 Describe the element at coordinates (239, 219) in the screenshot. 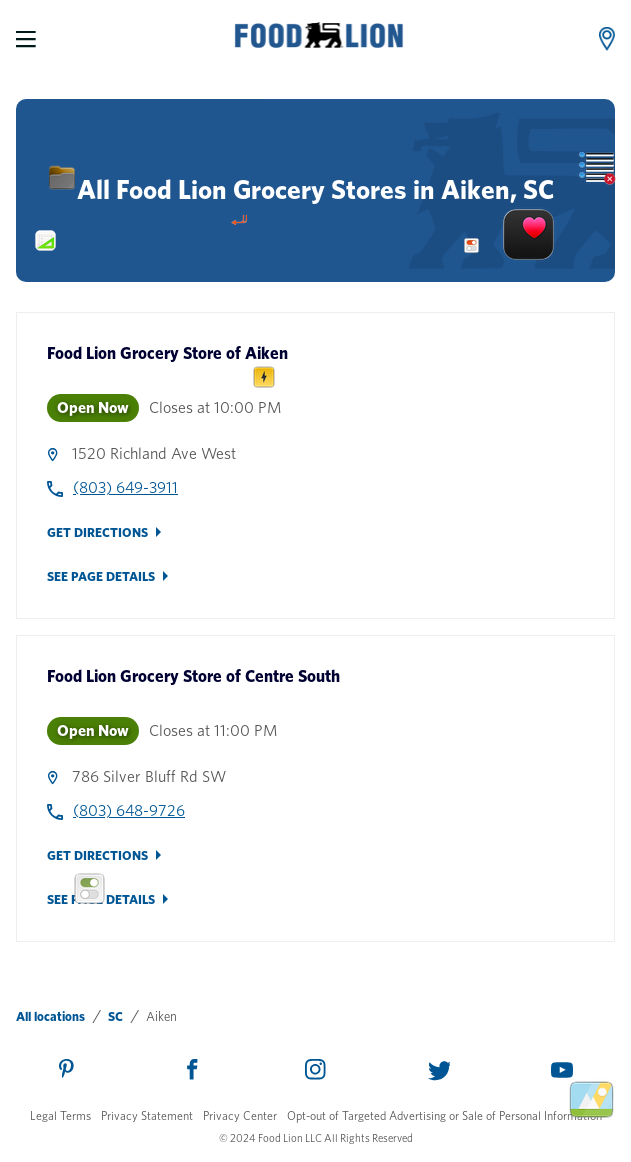

I see `reply to all recipients of an email` at that location.